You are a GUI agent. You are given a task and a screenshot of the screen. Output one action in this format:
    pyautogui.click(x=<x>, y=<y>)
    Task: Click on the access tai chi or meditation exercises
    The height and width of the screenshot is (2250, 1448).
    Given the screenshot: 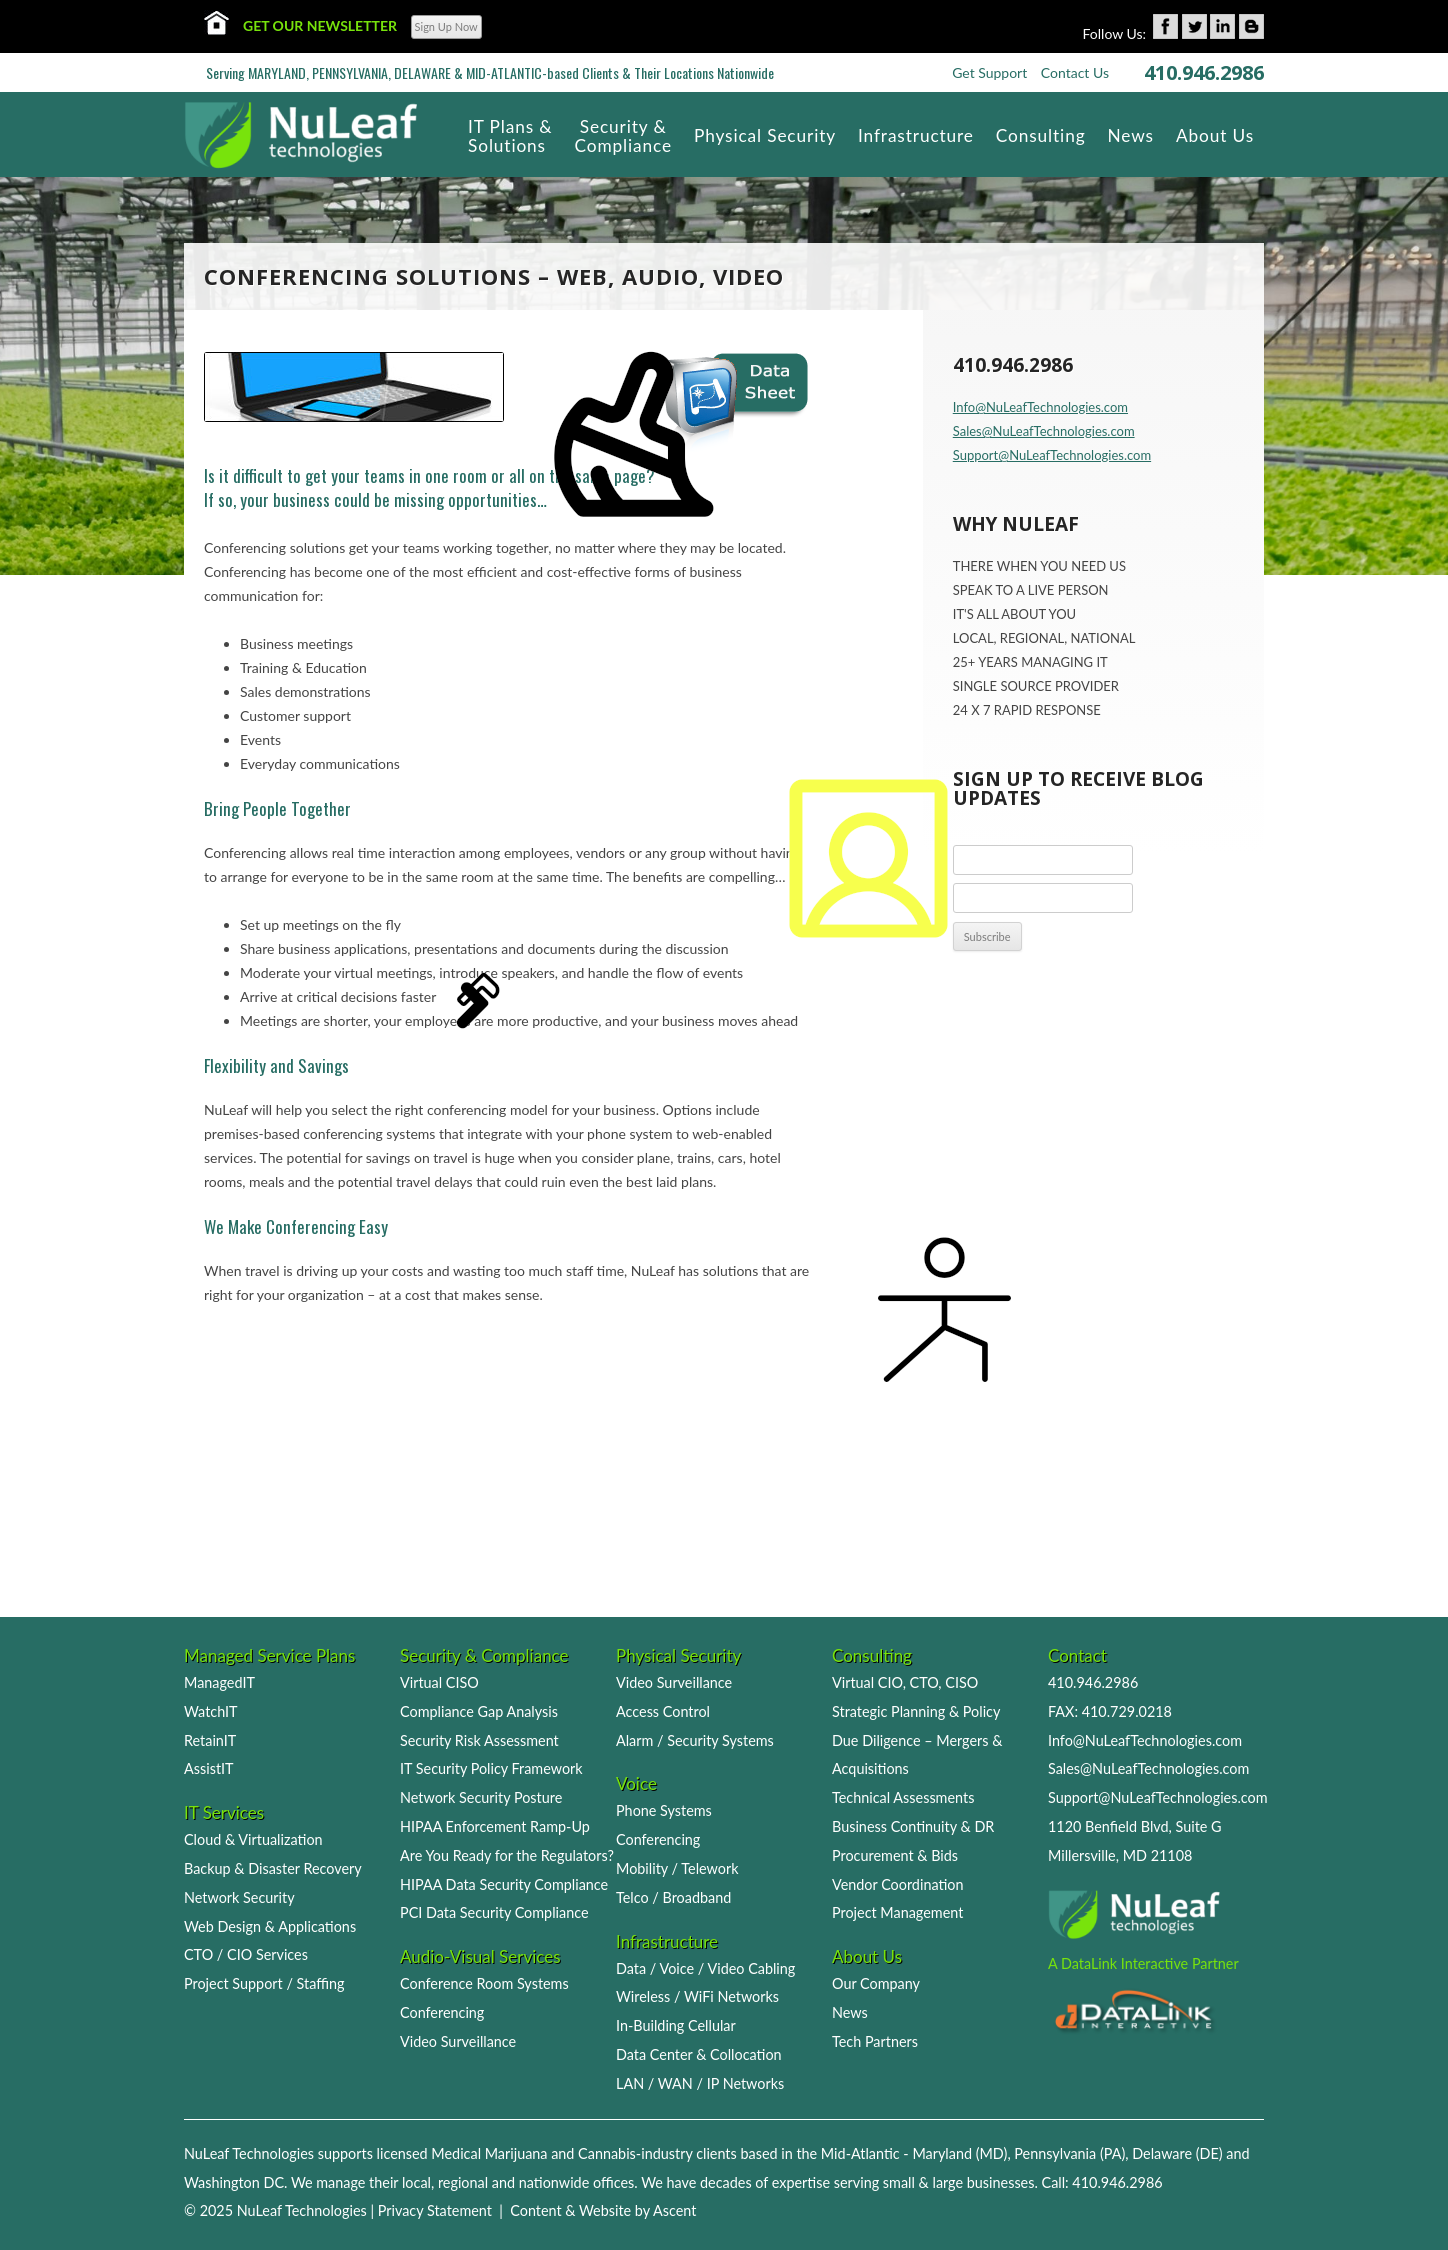 What is the action you would take?
    pyautogui.click(x=944, y=1315)
    